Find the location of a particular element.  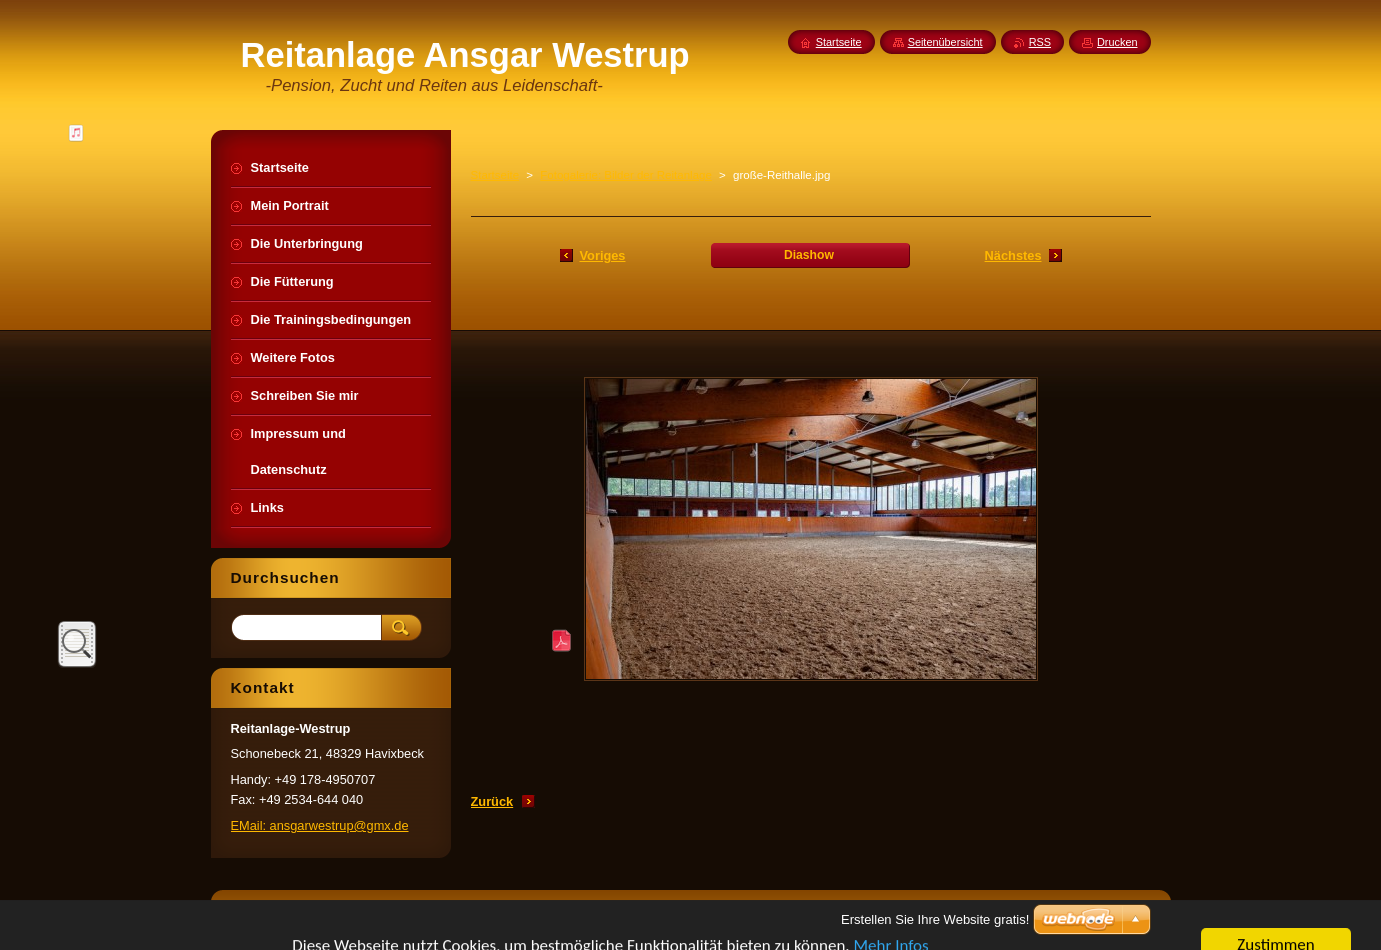

open the system logs application is located at coordinates (77, 644).